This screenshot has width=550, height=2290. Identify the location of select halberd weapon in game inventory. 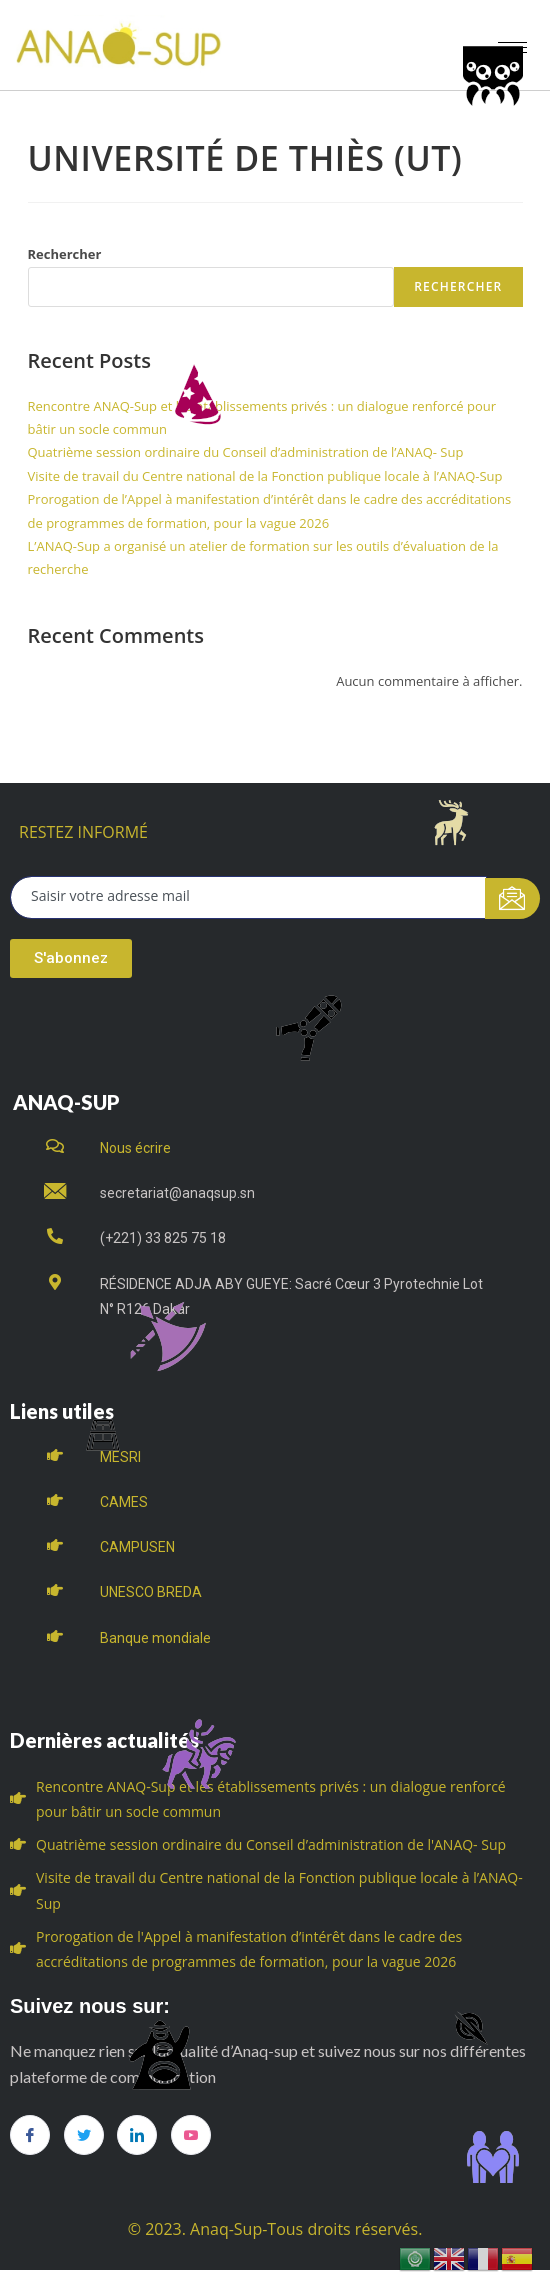
(168, 1336).